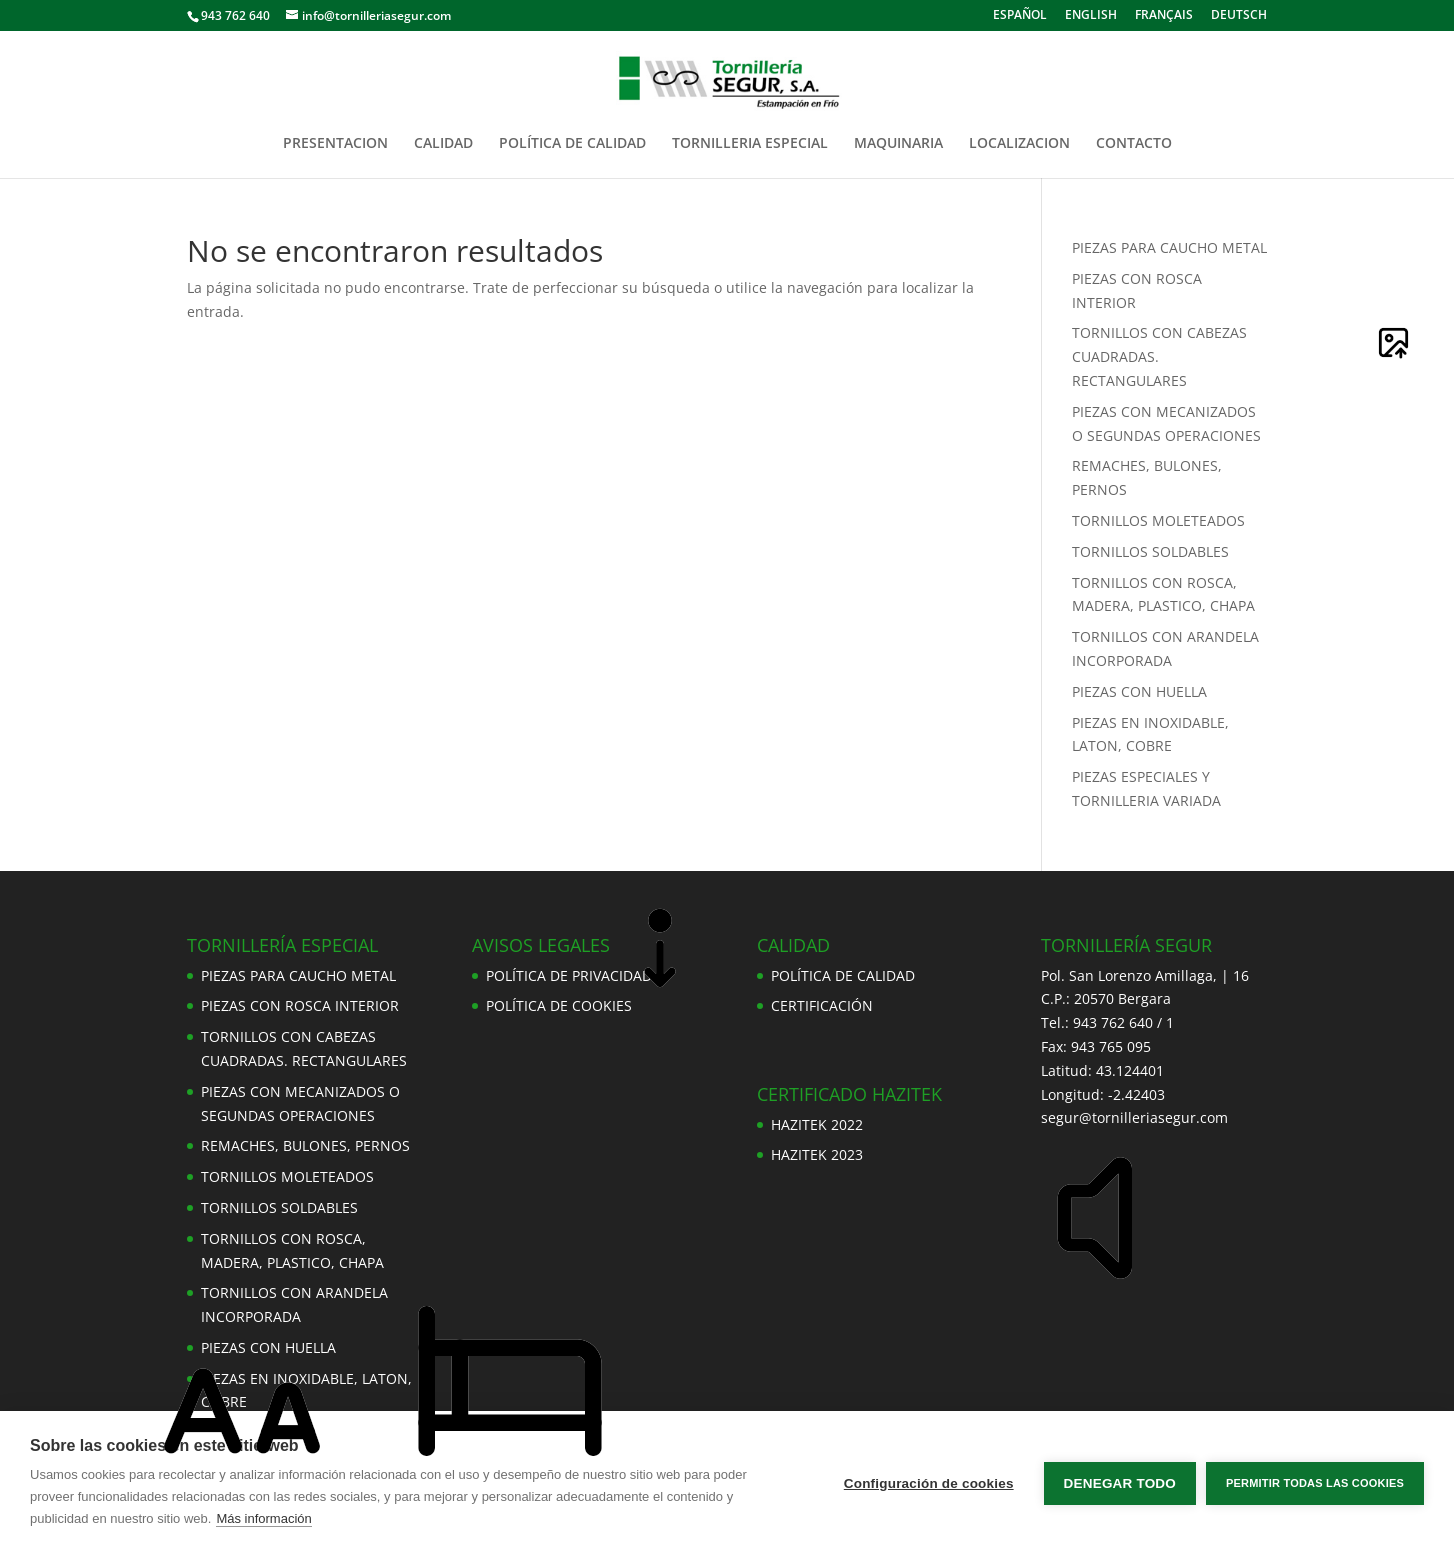 Image resolution: width=1454 pixels, height=1555 pixels. What do you see at coordinates (242, 1418) in the screenshot?
I see `adjust text size settings` at bounding box center [242, 1418].